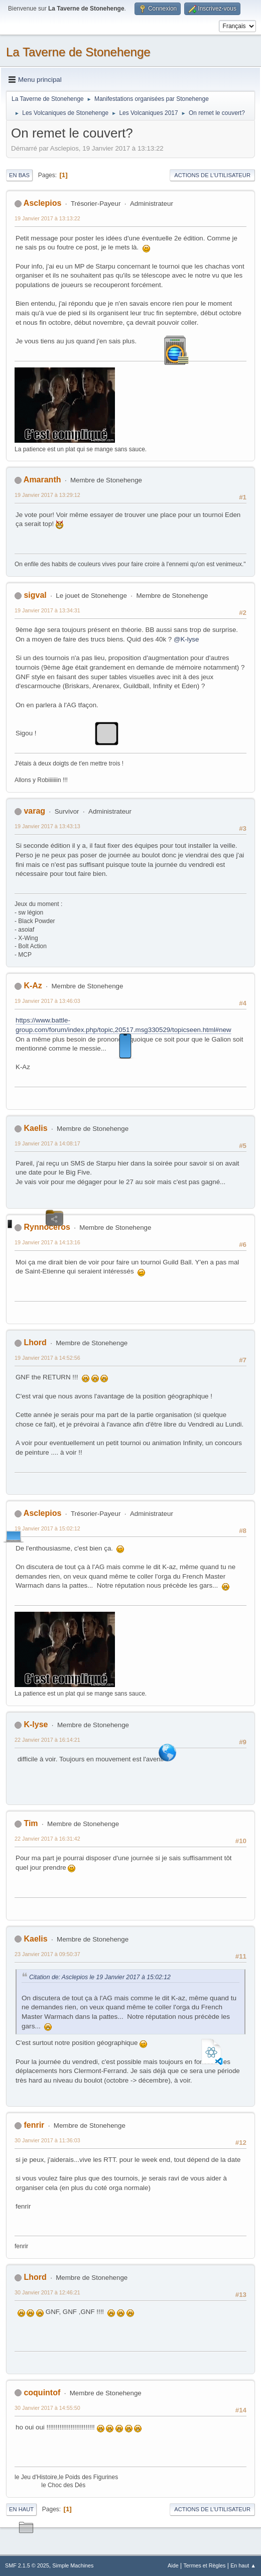 The image size is (261, 2576). Describe the element at coordinates (167, 1752) in the screenshot. I see `access bookmarked websites or locations` at that location.